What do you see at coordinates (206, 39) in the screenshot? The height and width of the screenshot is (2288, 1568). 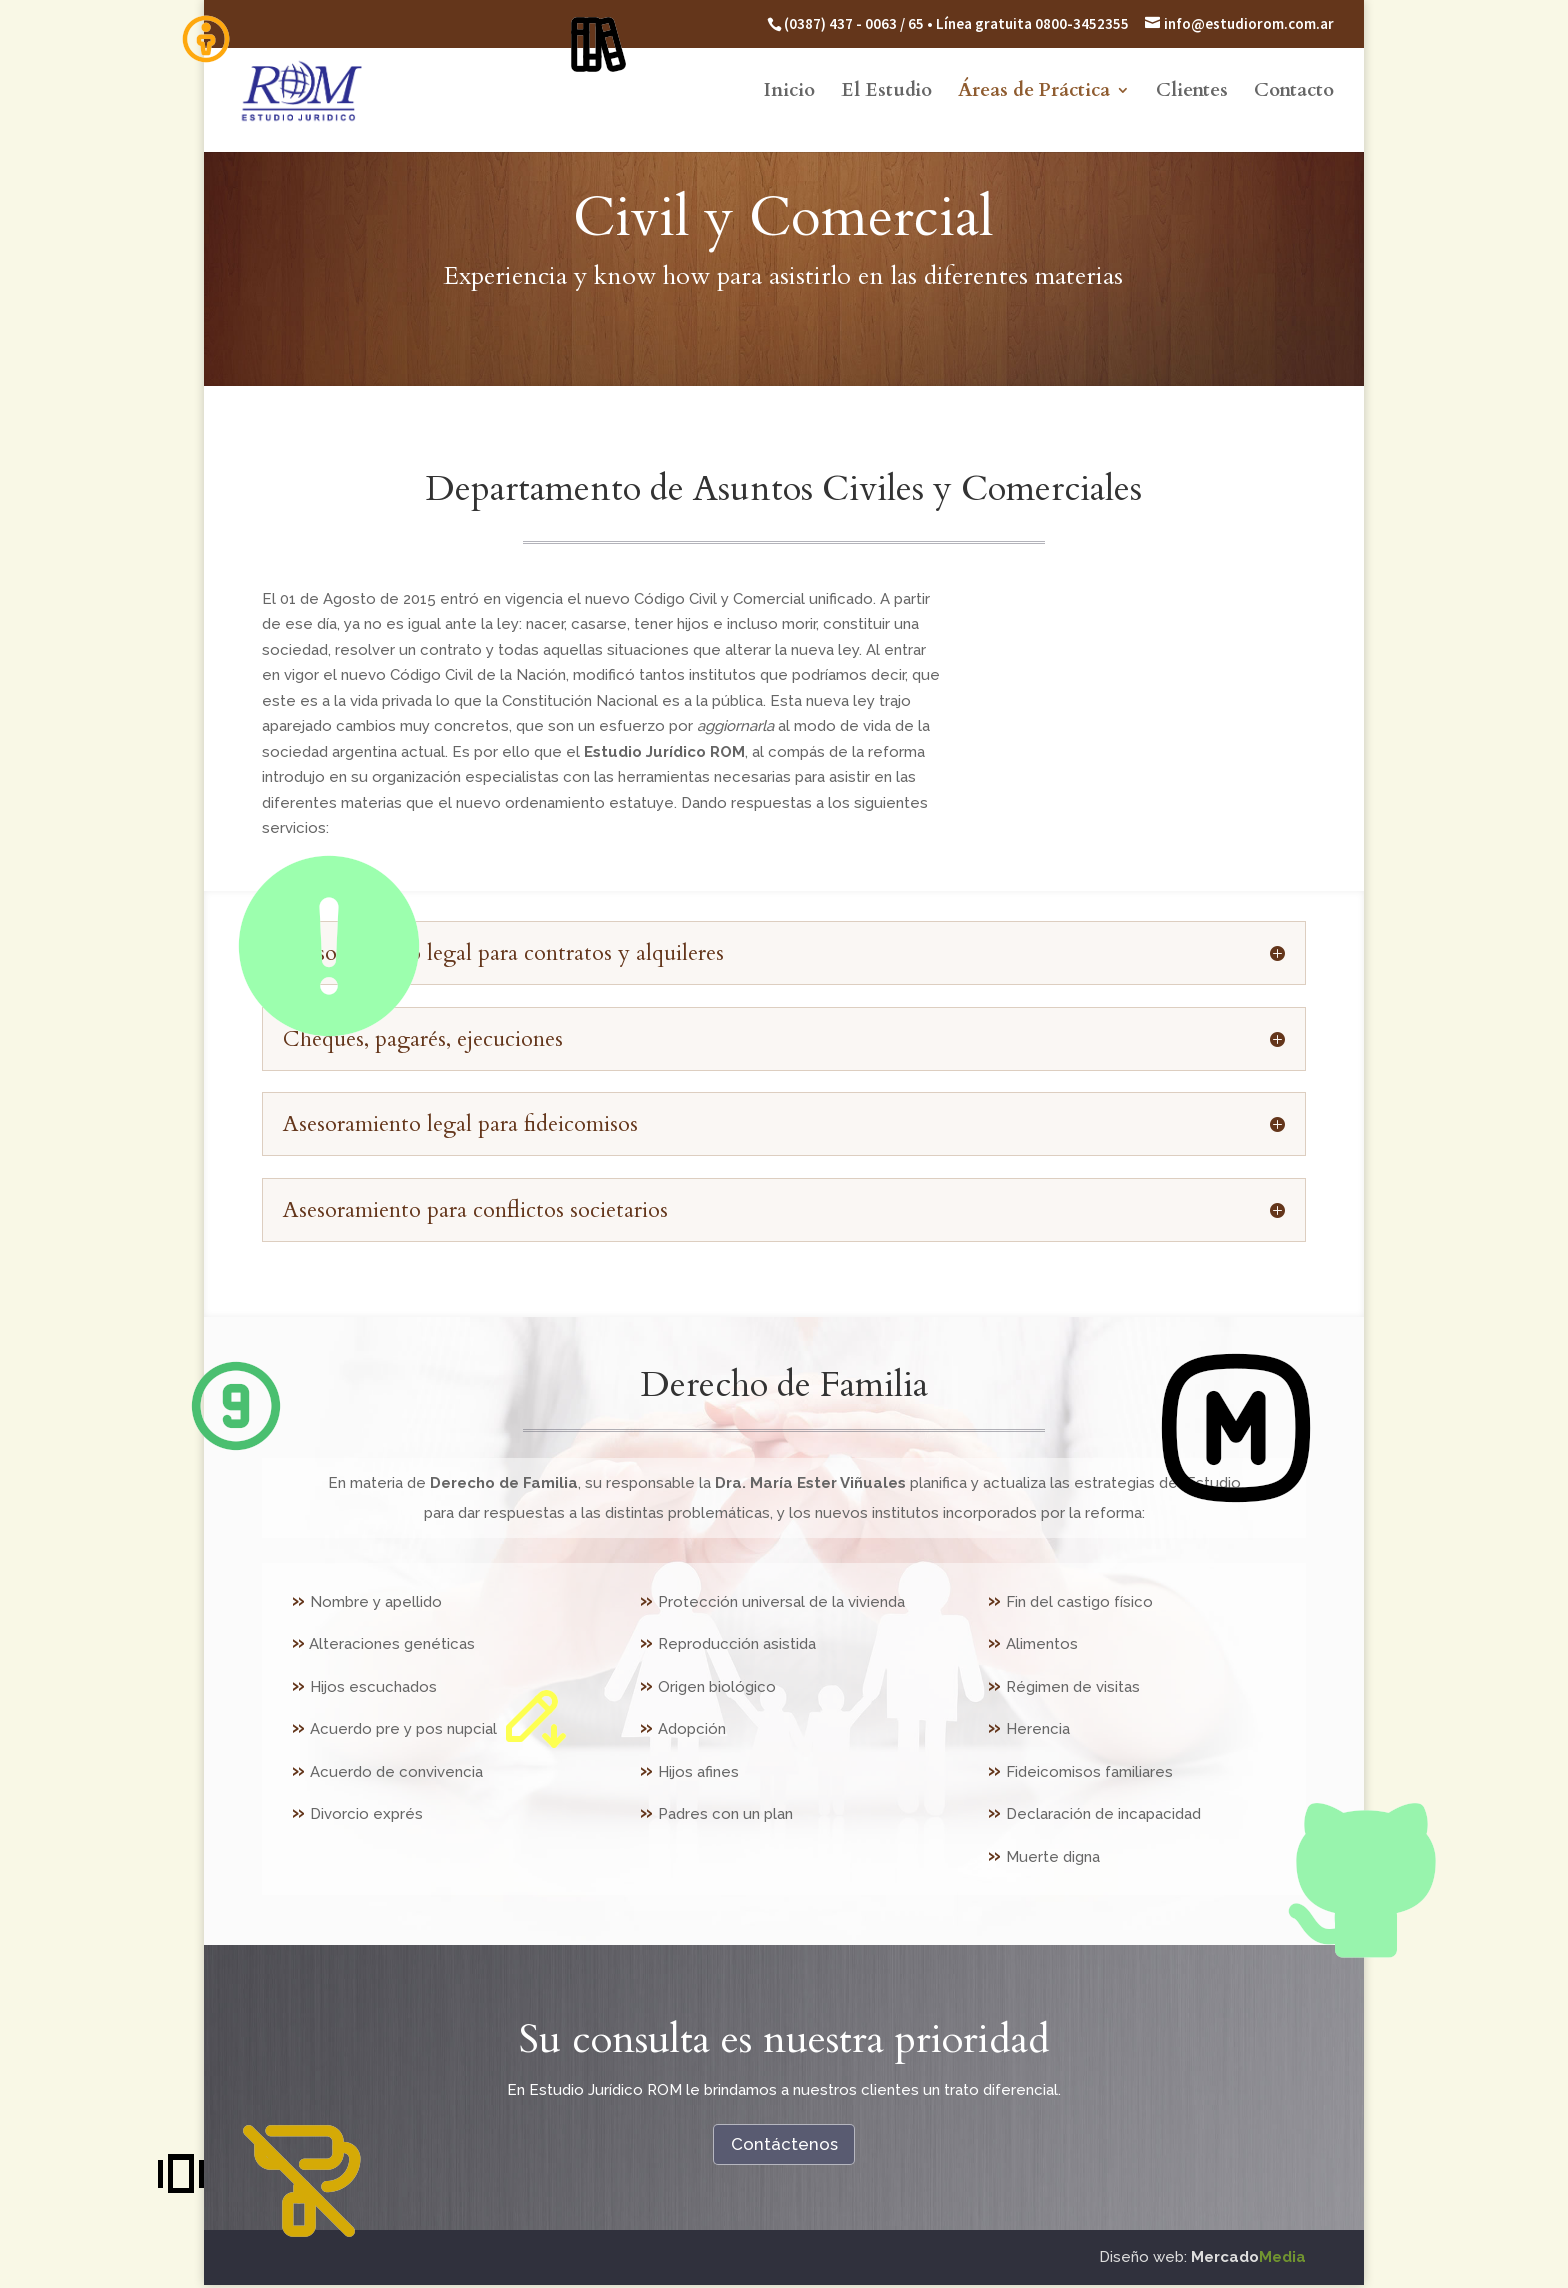 I see `indicates creative commons attribution license required` at bounding box center [206, 39].